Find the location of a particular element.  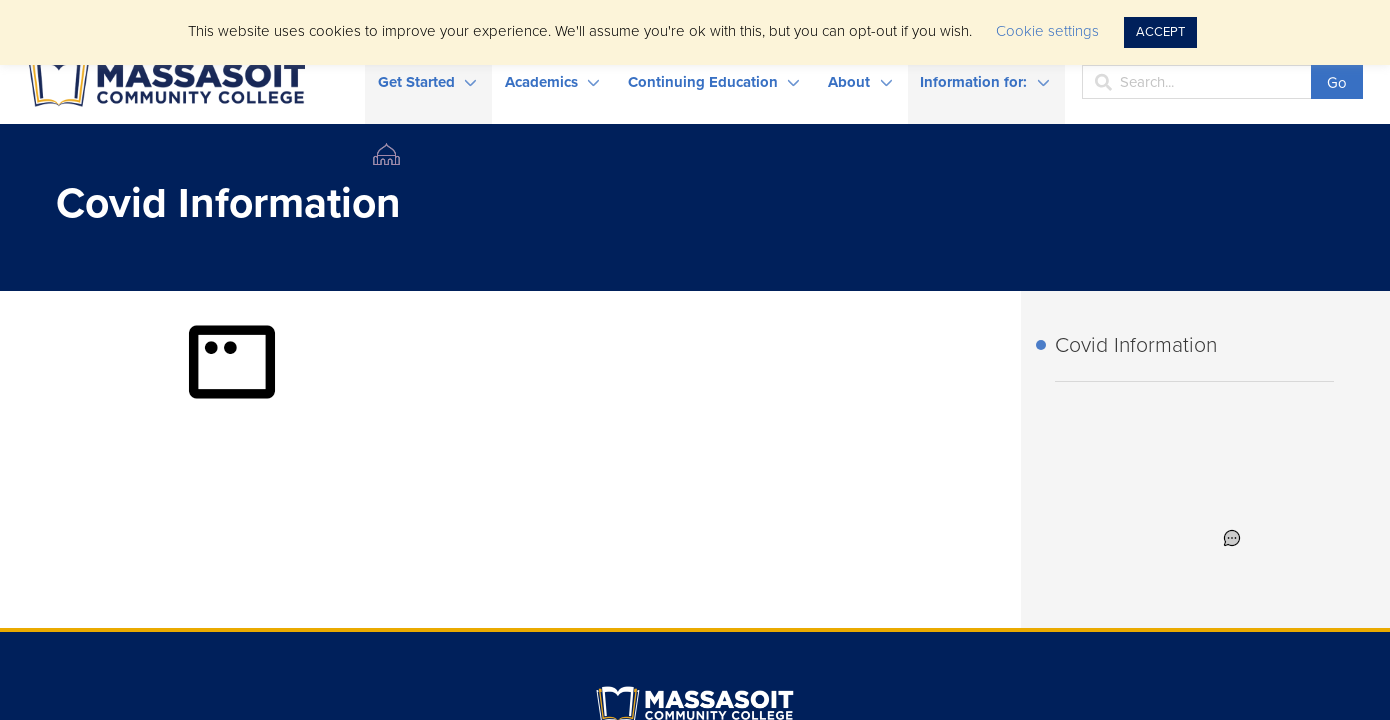

find nearby mosques is located at coordinates (386, 155).